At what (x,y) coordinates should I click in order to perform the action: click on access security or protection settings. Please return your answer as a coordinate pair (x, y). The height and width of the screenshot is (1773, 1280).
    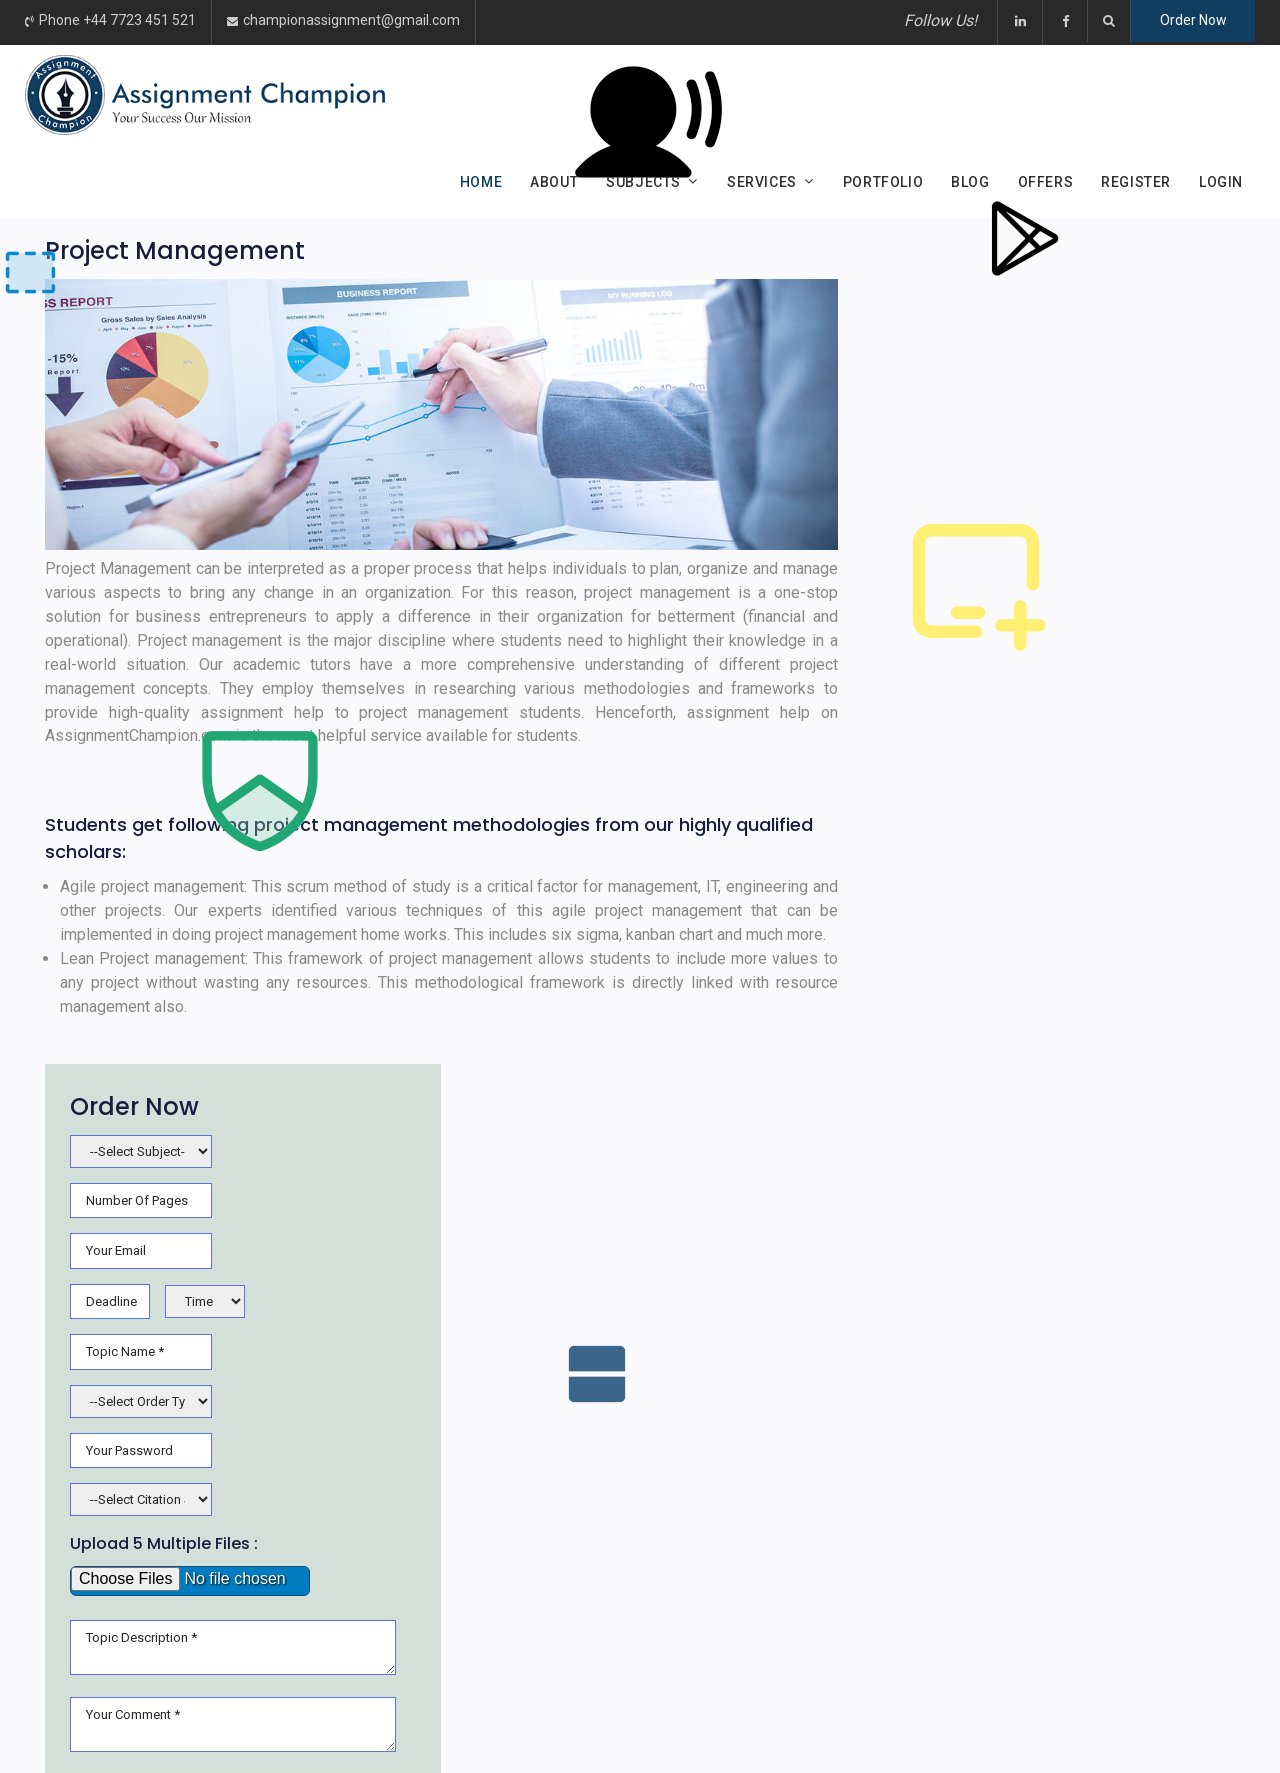
    Looking at the image, I should click on (260, 784).